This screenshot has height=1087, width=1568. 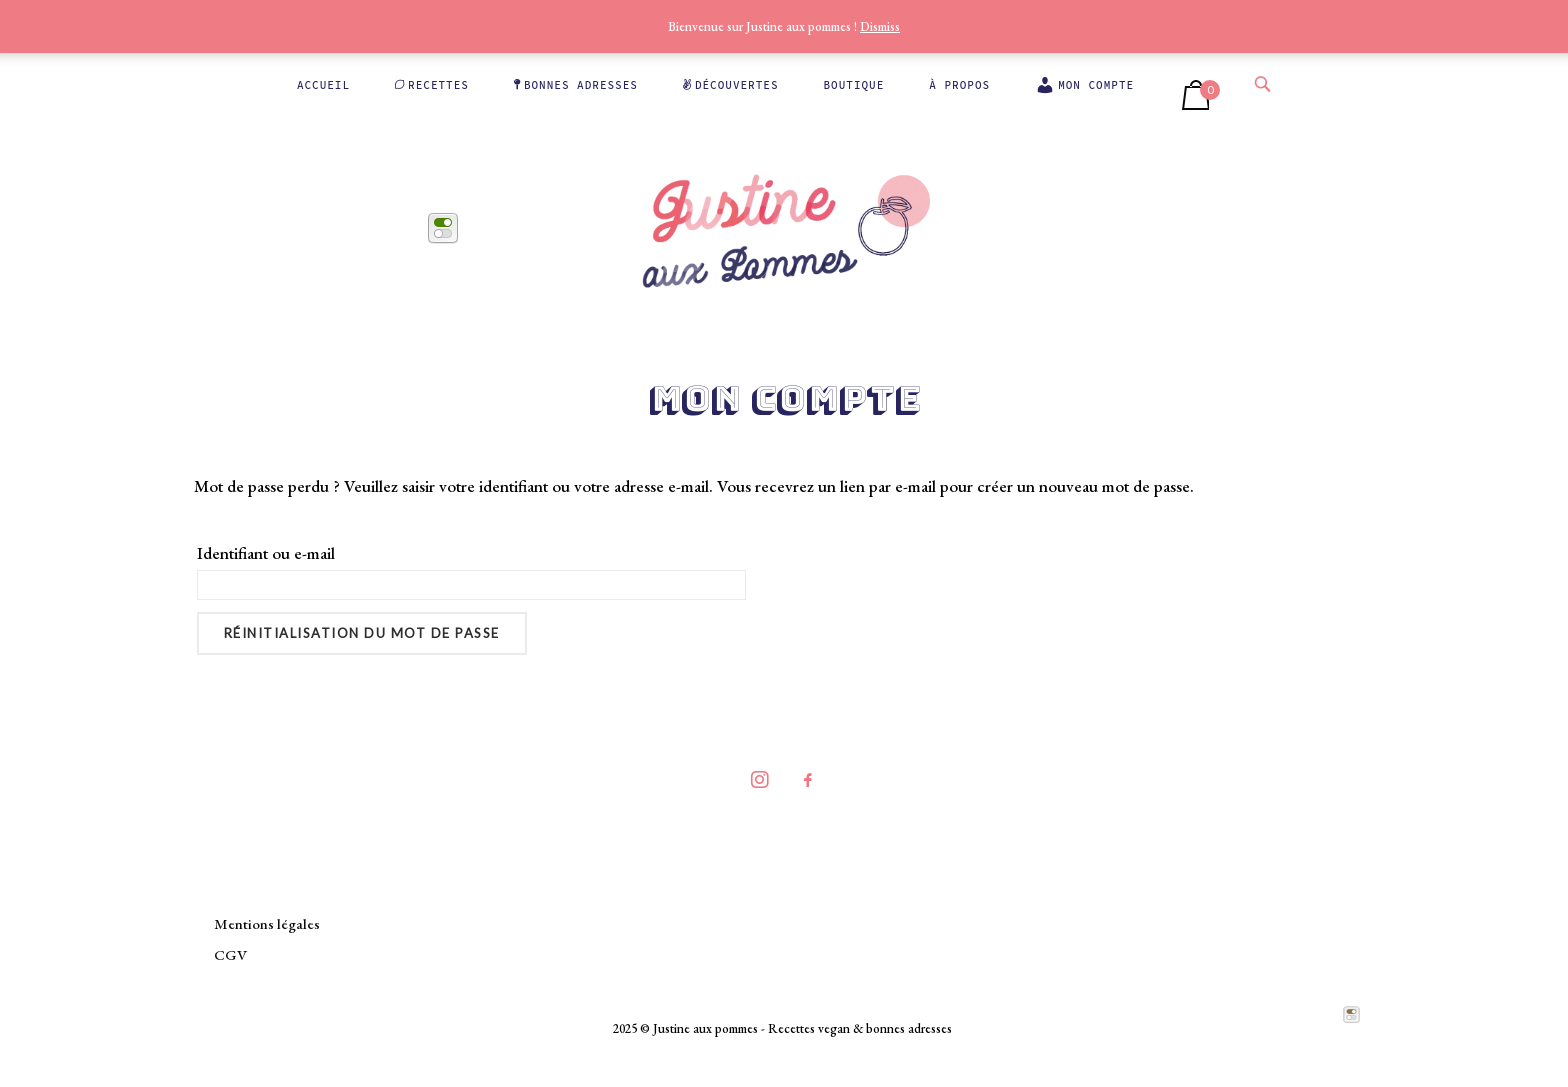 I want to click on open system settings or preferences, so click(x=1351, y=1014).